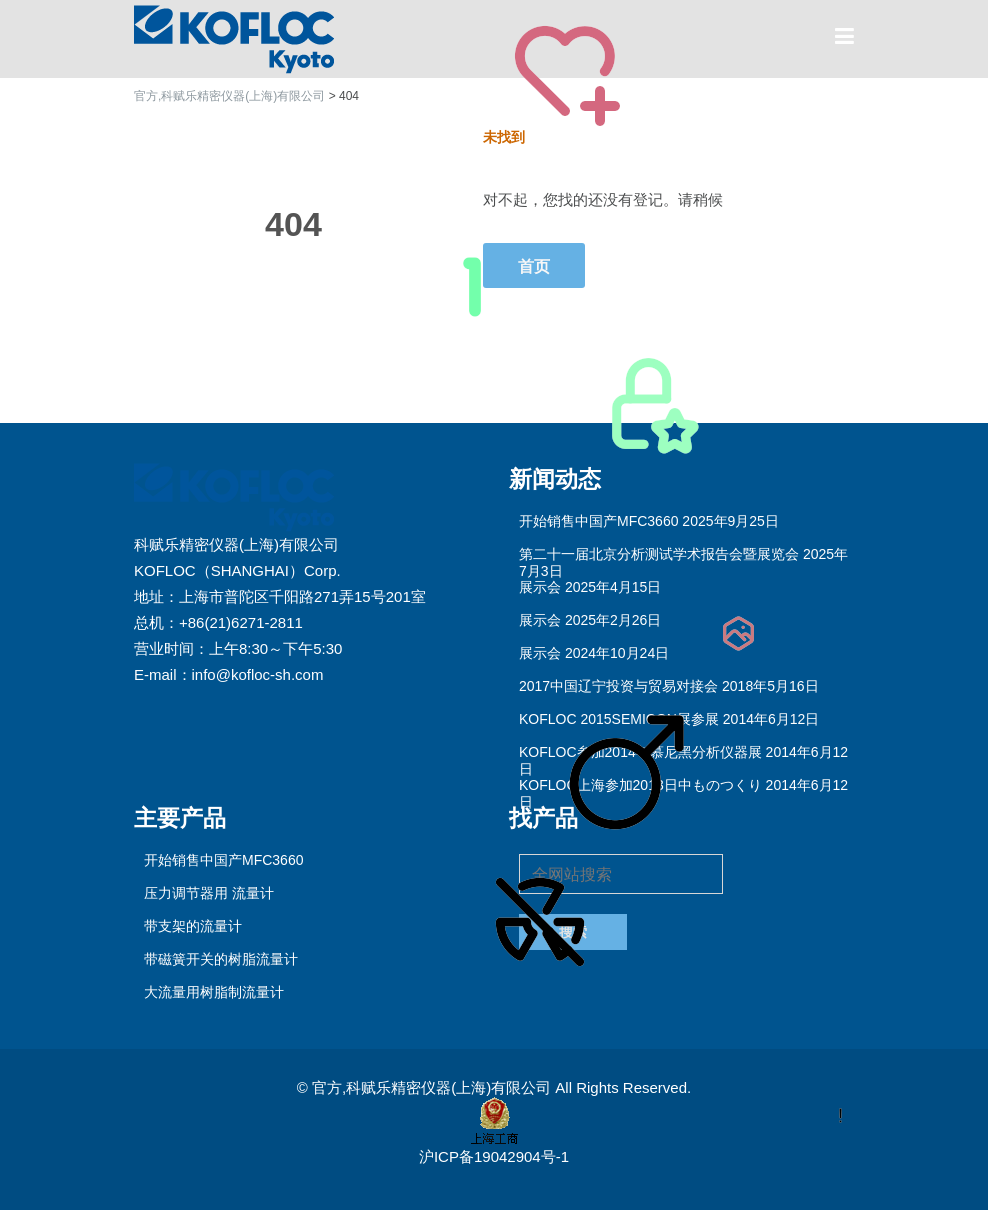  What do you see at coordinates (540, 922) in the screenshot?
I see `disable radiation or hazard alerts` at bounding box center [540, 922].